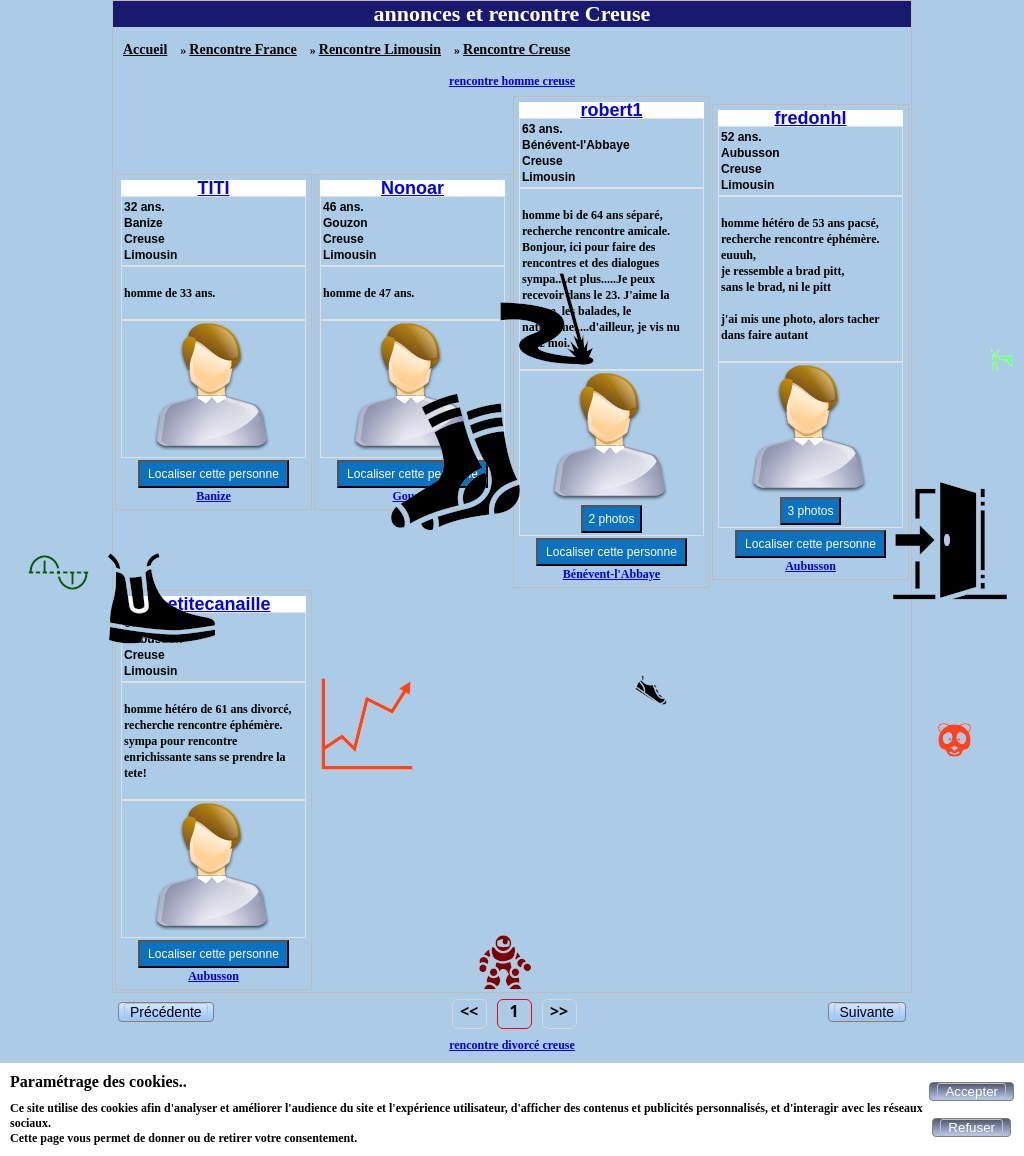  Describe the element at coordinates (651, 690) in the screenshot. I see `access running or fitness tracking features` at that location.